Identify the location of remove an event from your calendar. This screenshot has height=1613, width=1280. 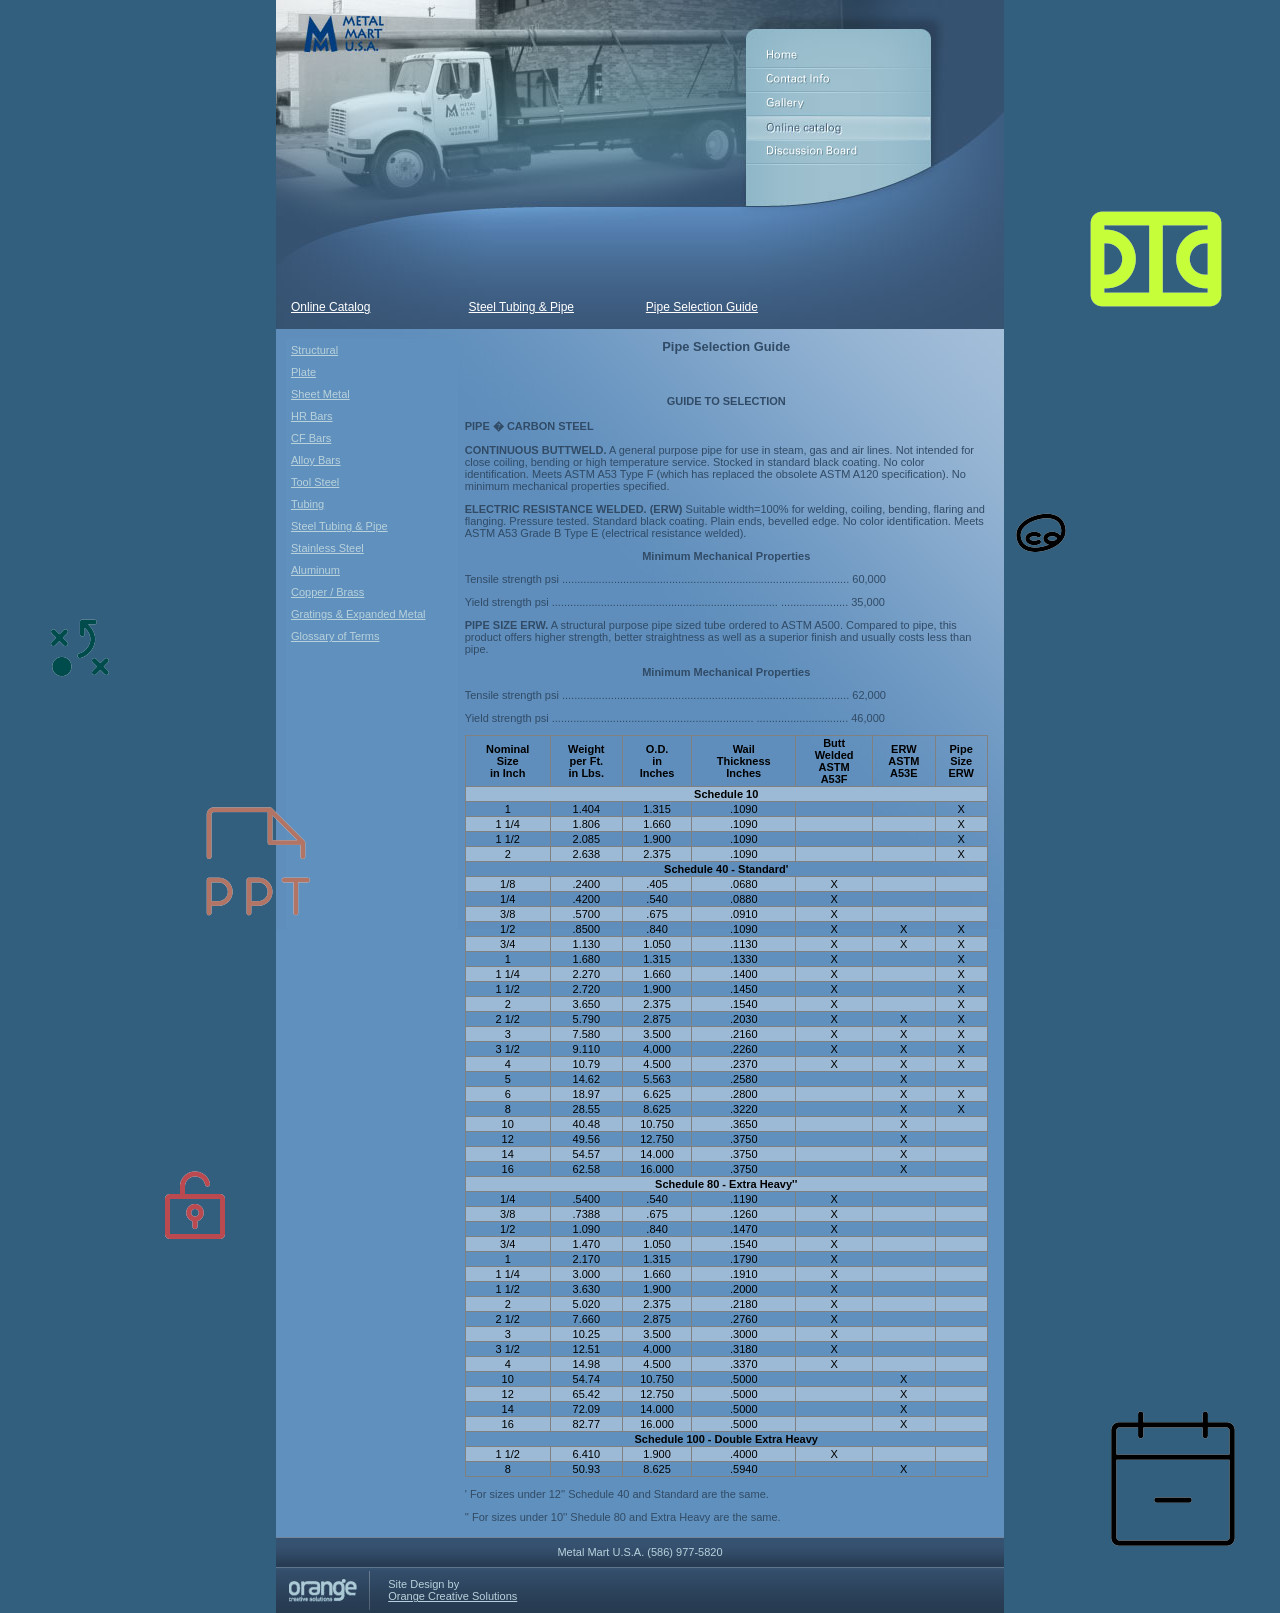
(1173, 1484).